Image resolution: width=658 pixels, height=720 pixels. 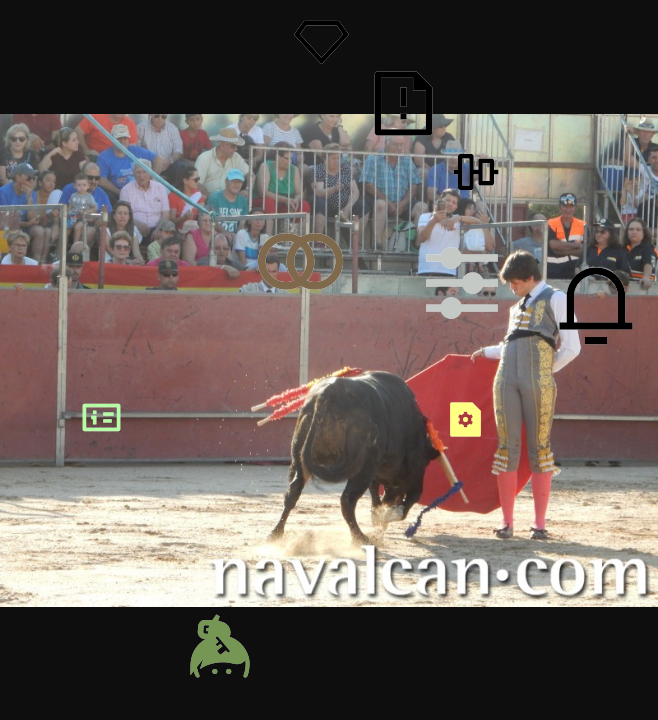 What do you see at coordinates (321, 41) in the screenshot?
I see `indicates VIP or premium membership status` at bounding box center [321, 41].